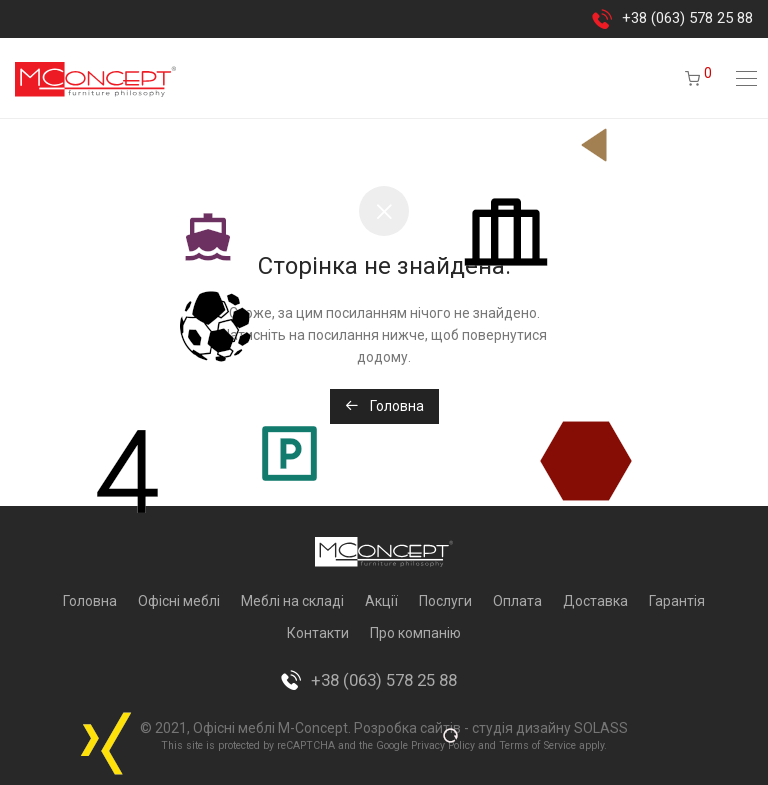 The image size is (768, 785). Describe the element at coordinates (129, 472) in the screenshot. I see `indicates step 4 in a numbered sequence` at that location.